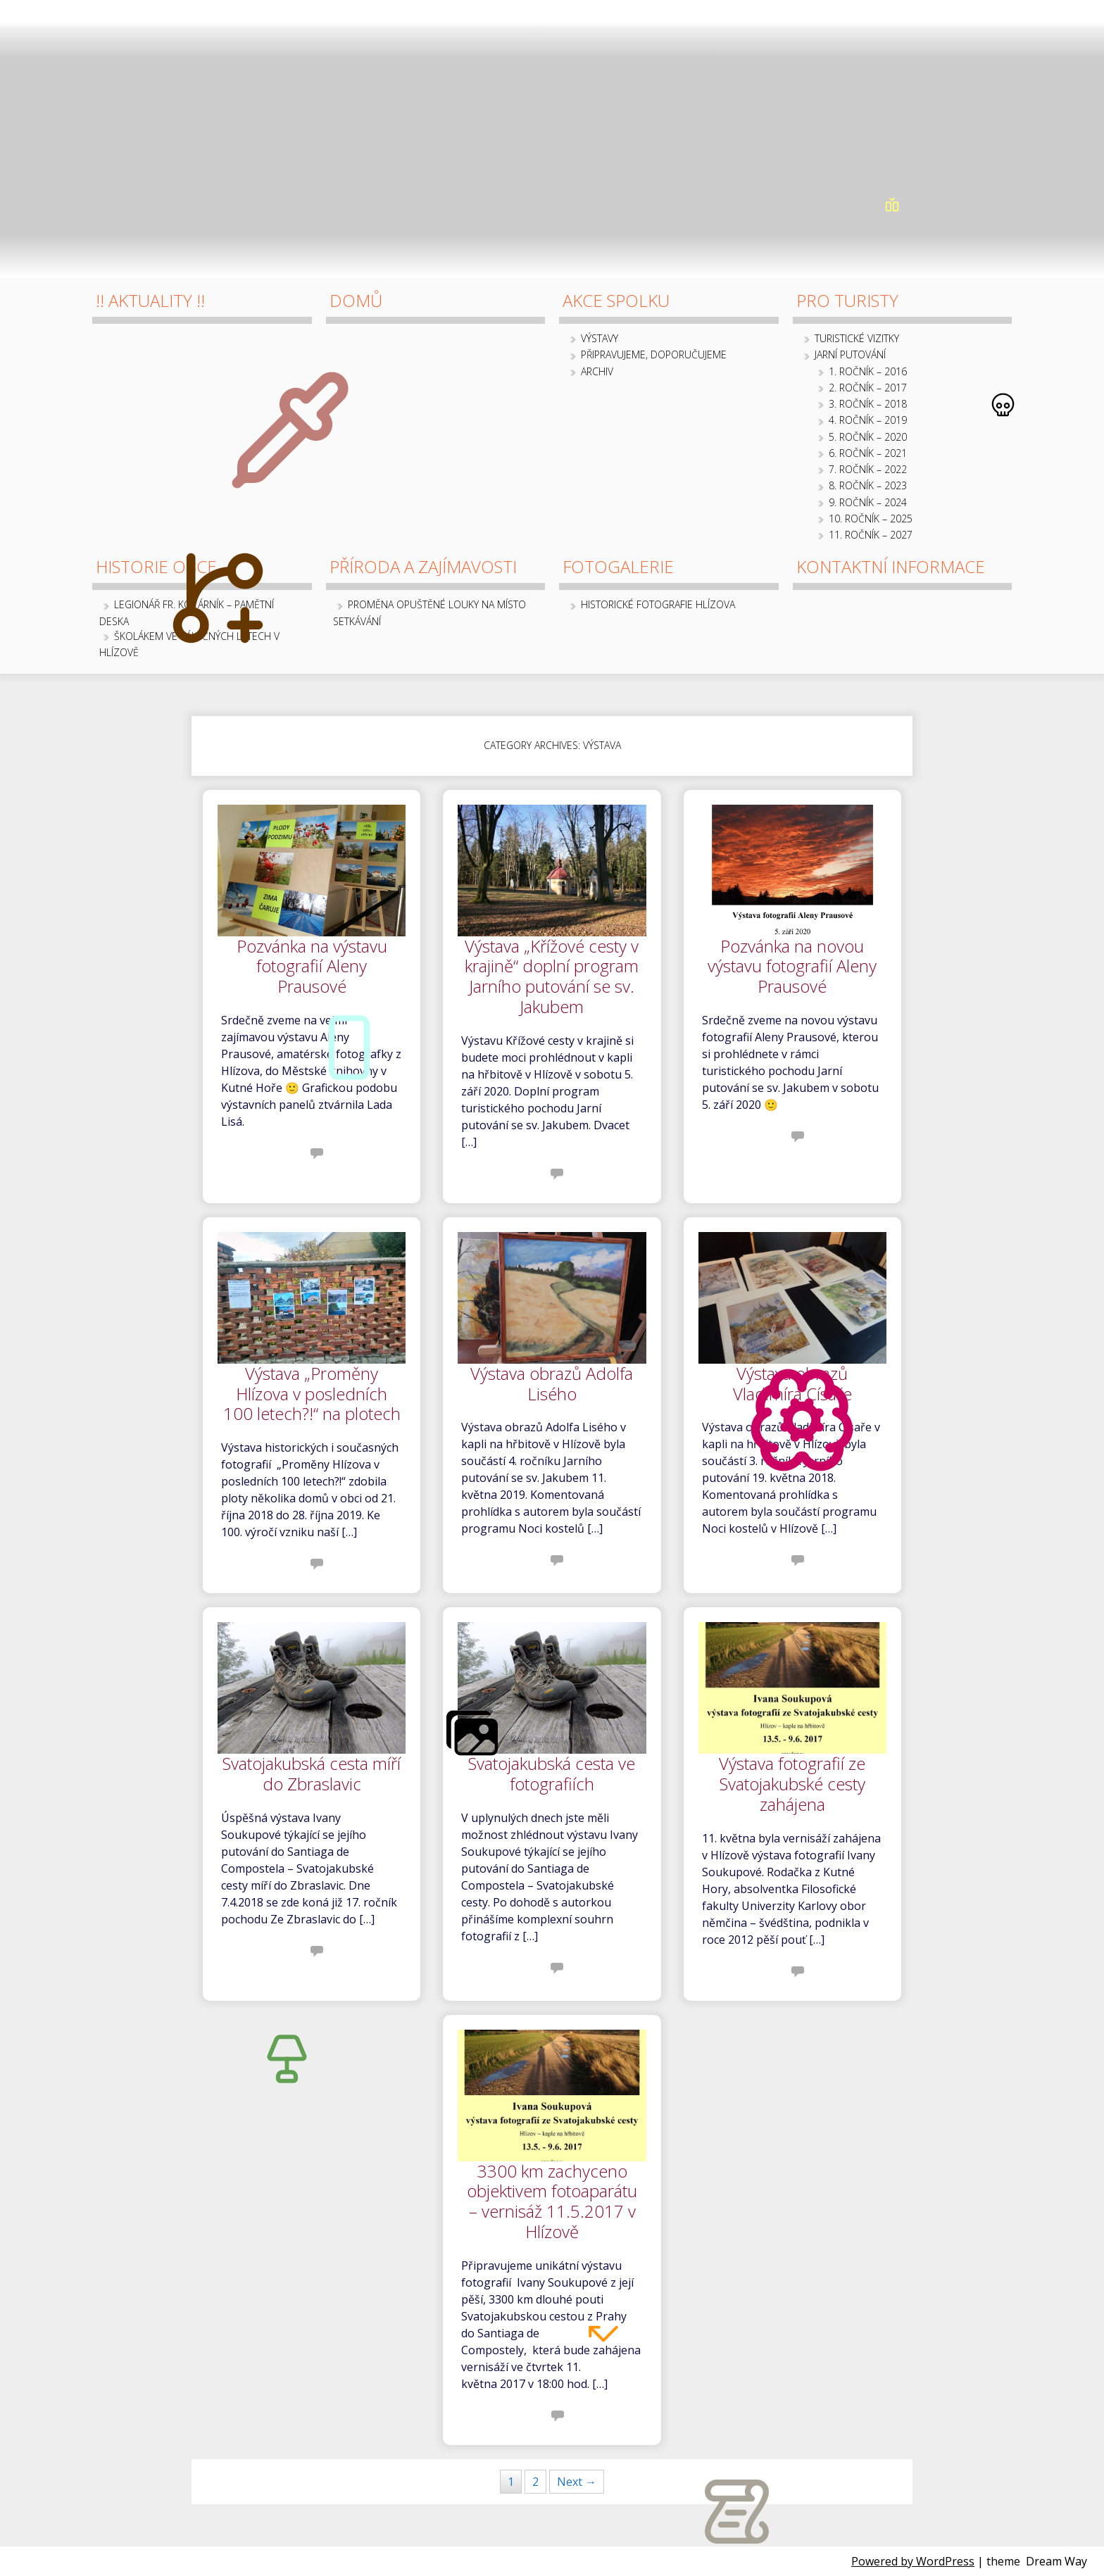 Image resolution: width=1104 pixels, height=2576 pixels. Describe the element at coordinates (349, 1048) in the screenshot. I see `represents a mobile device or smartphone` at that location.